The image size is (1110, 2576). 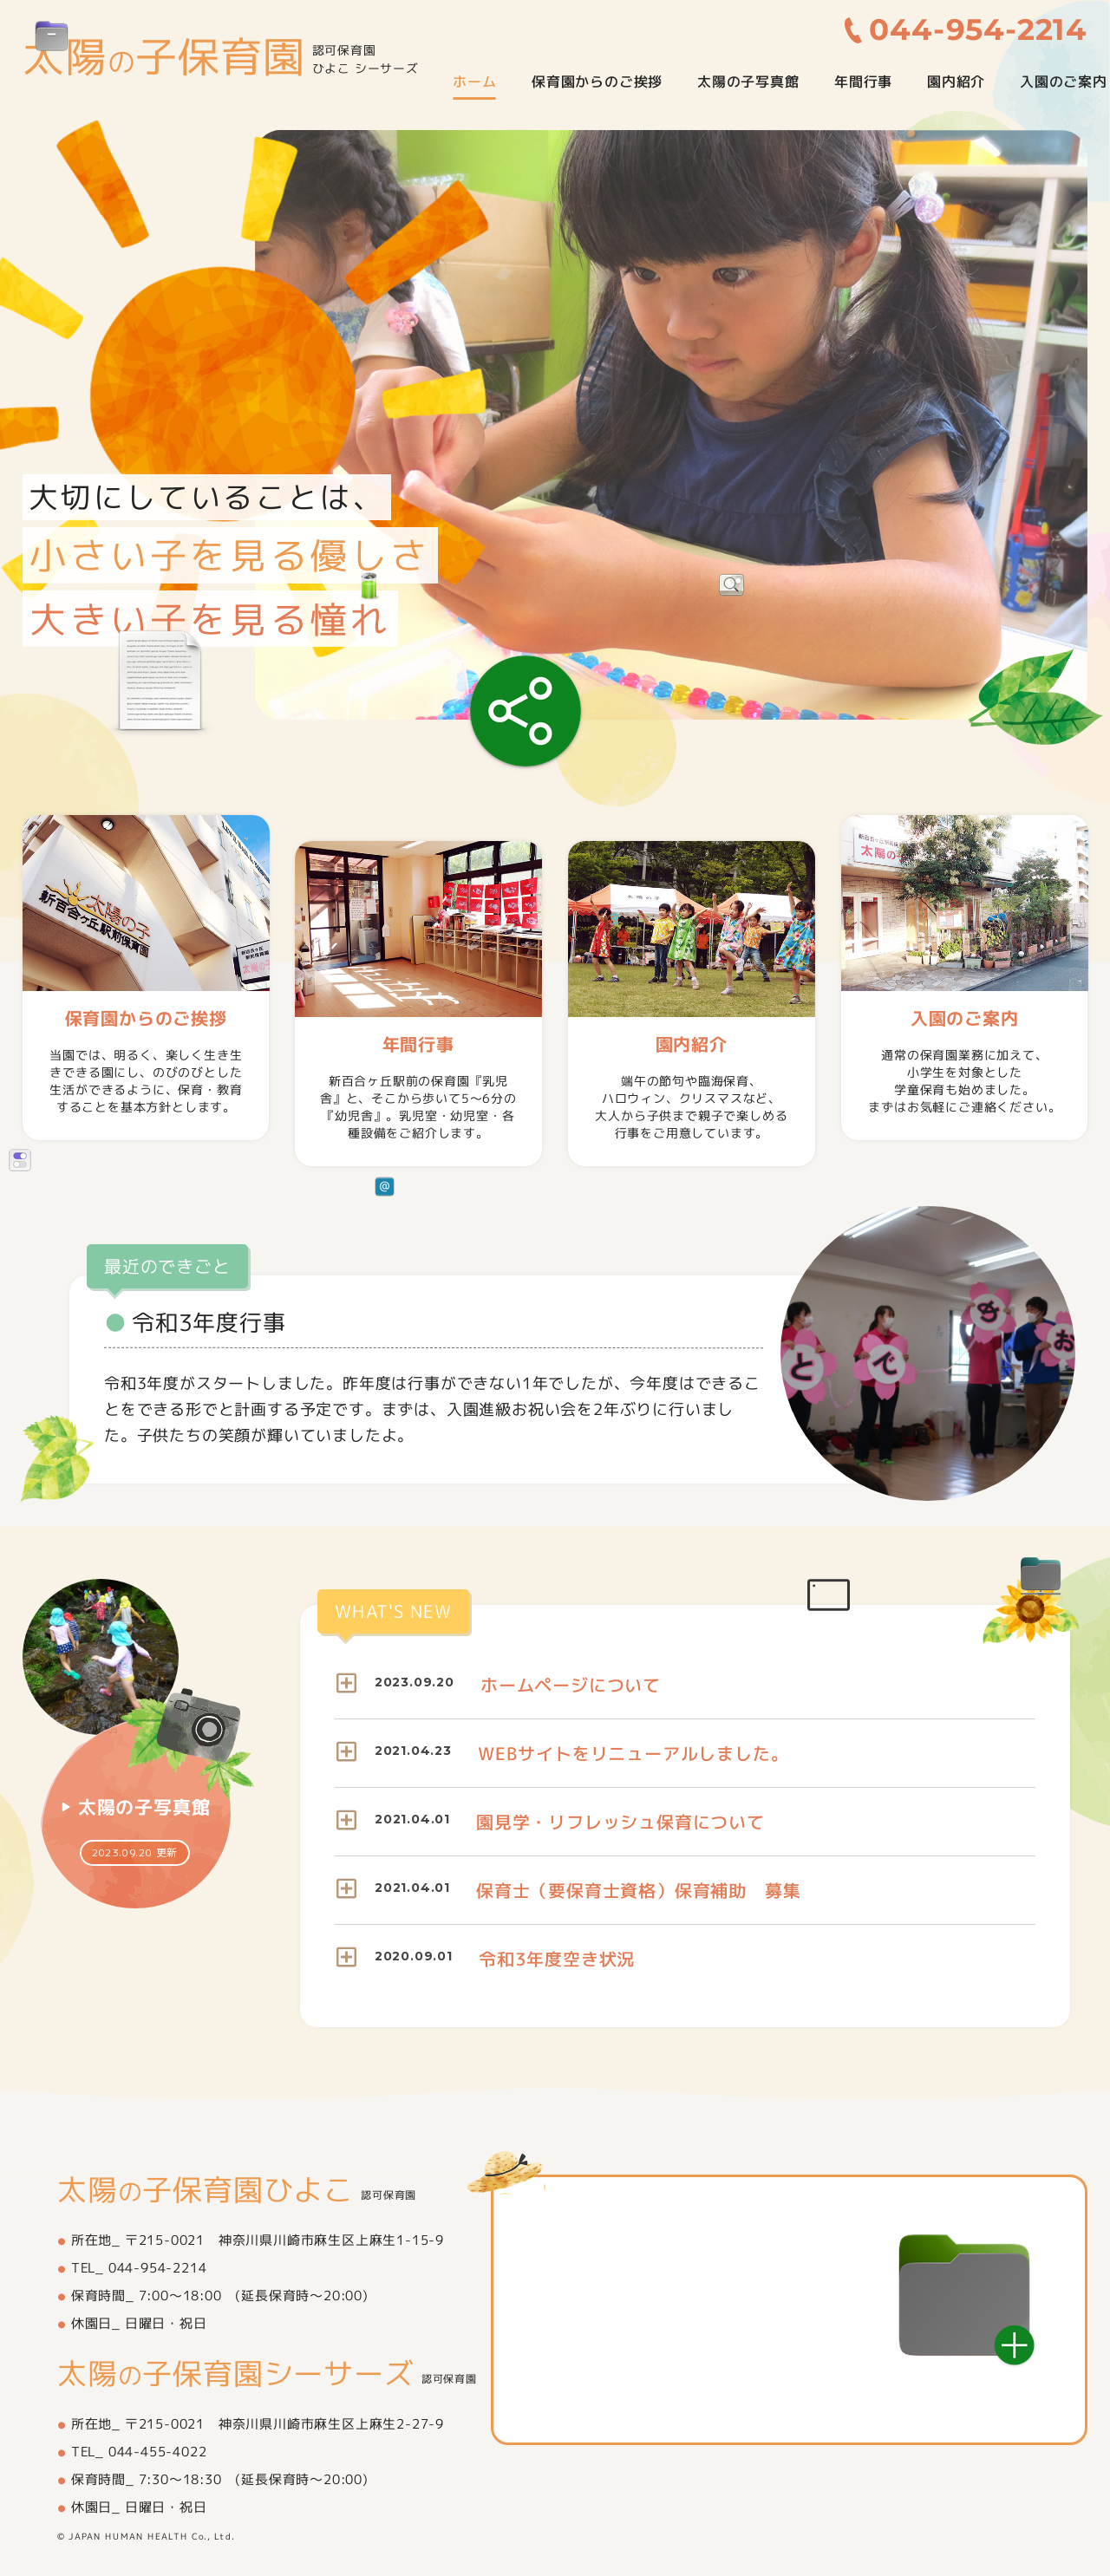 What do you see at coordinates (828, 1595) in the screenshot?
I see `indicates tablet device connected` at bounding box center [828, 1595].